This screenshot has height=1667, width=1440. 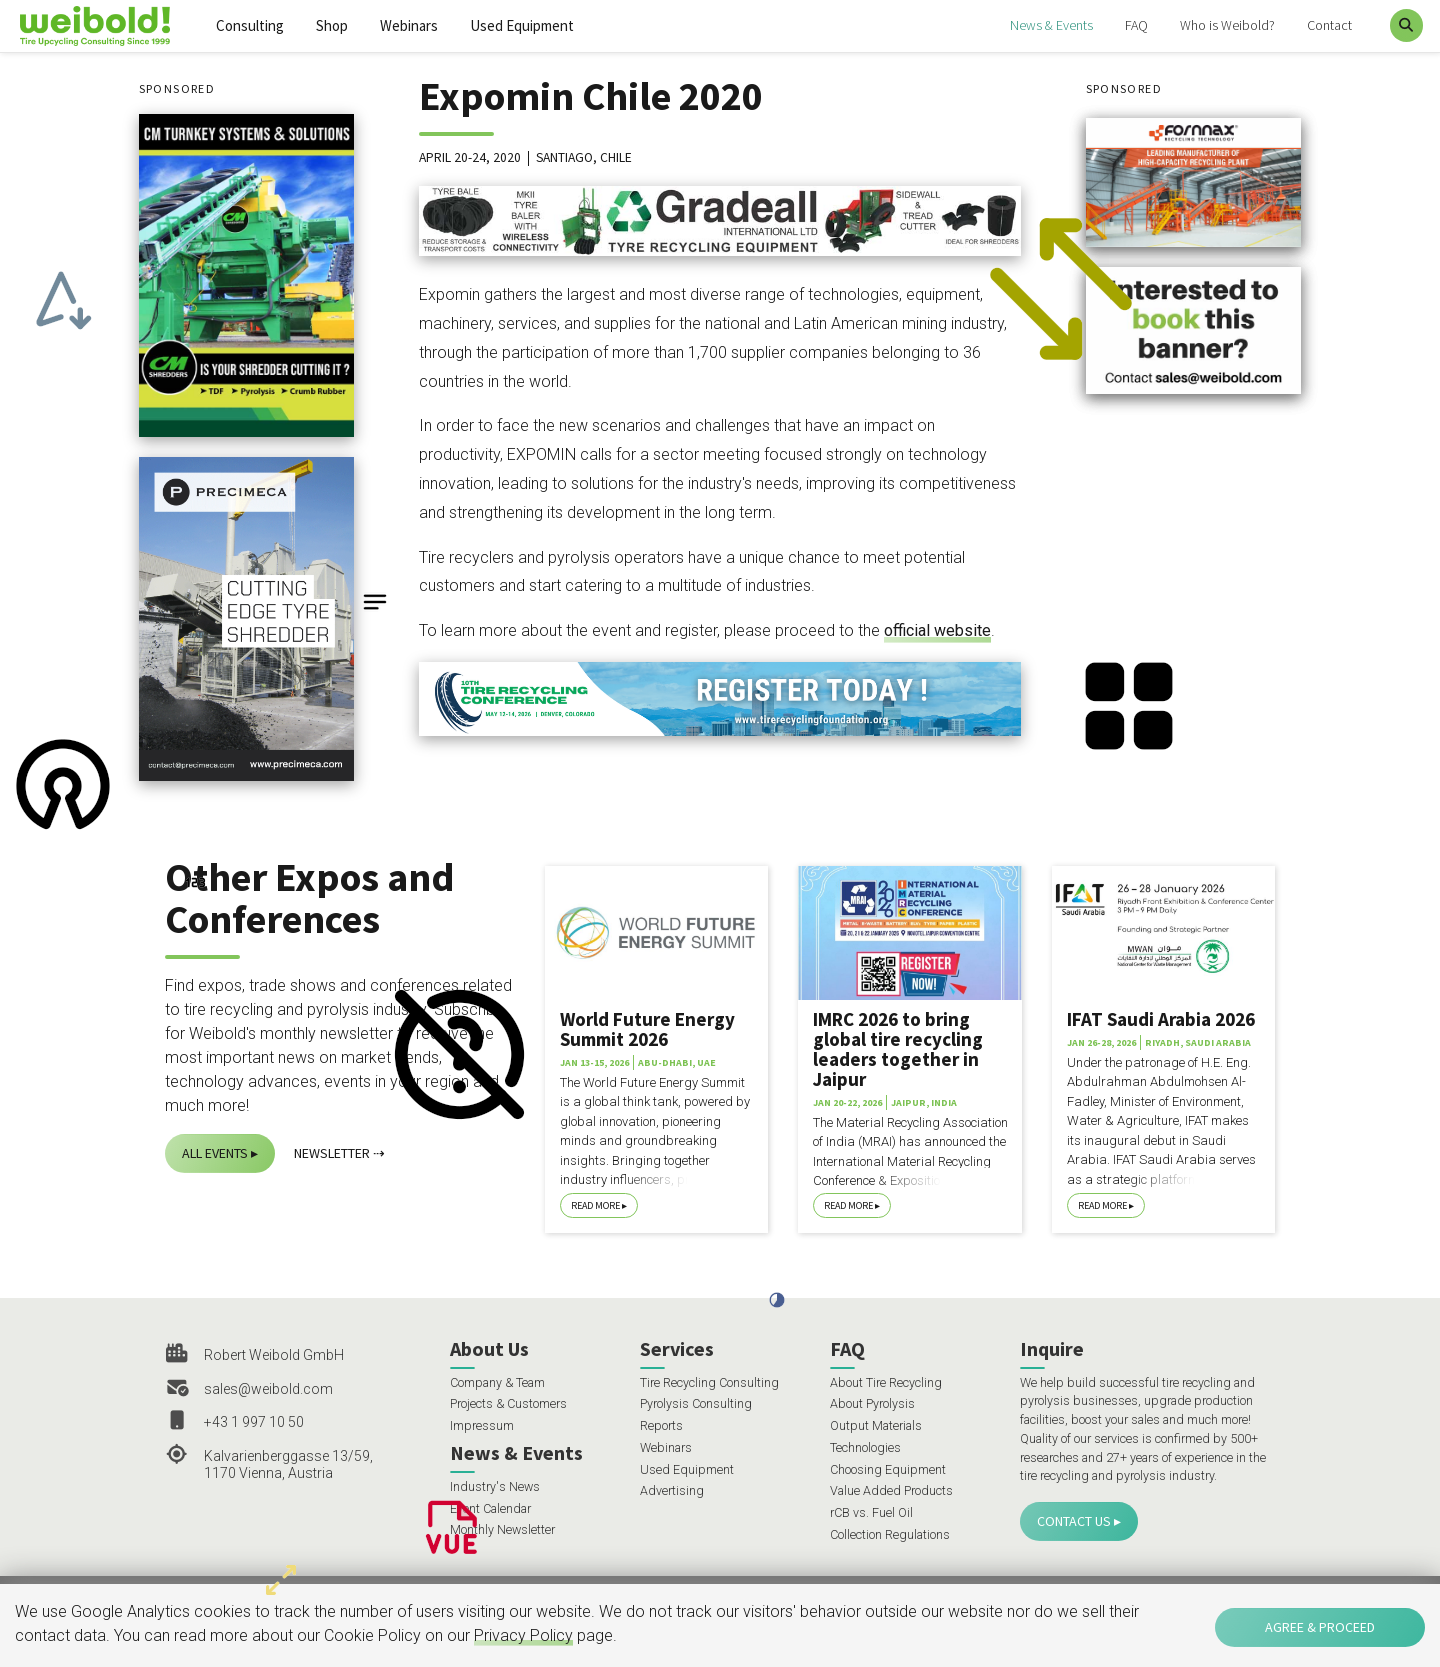 I want to click on a Vue.js file in your project, so click(x=452, y=1529).